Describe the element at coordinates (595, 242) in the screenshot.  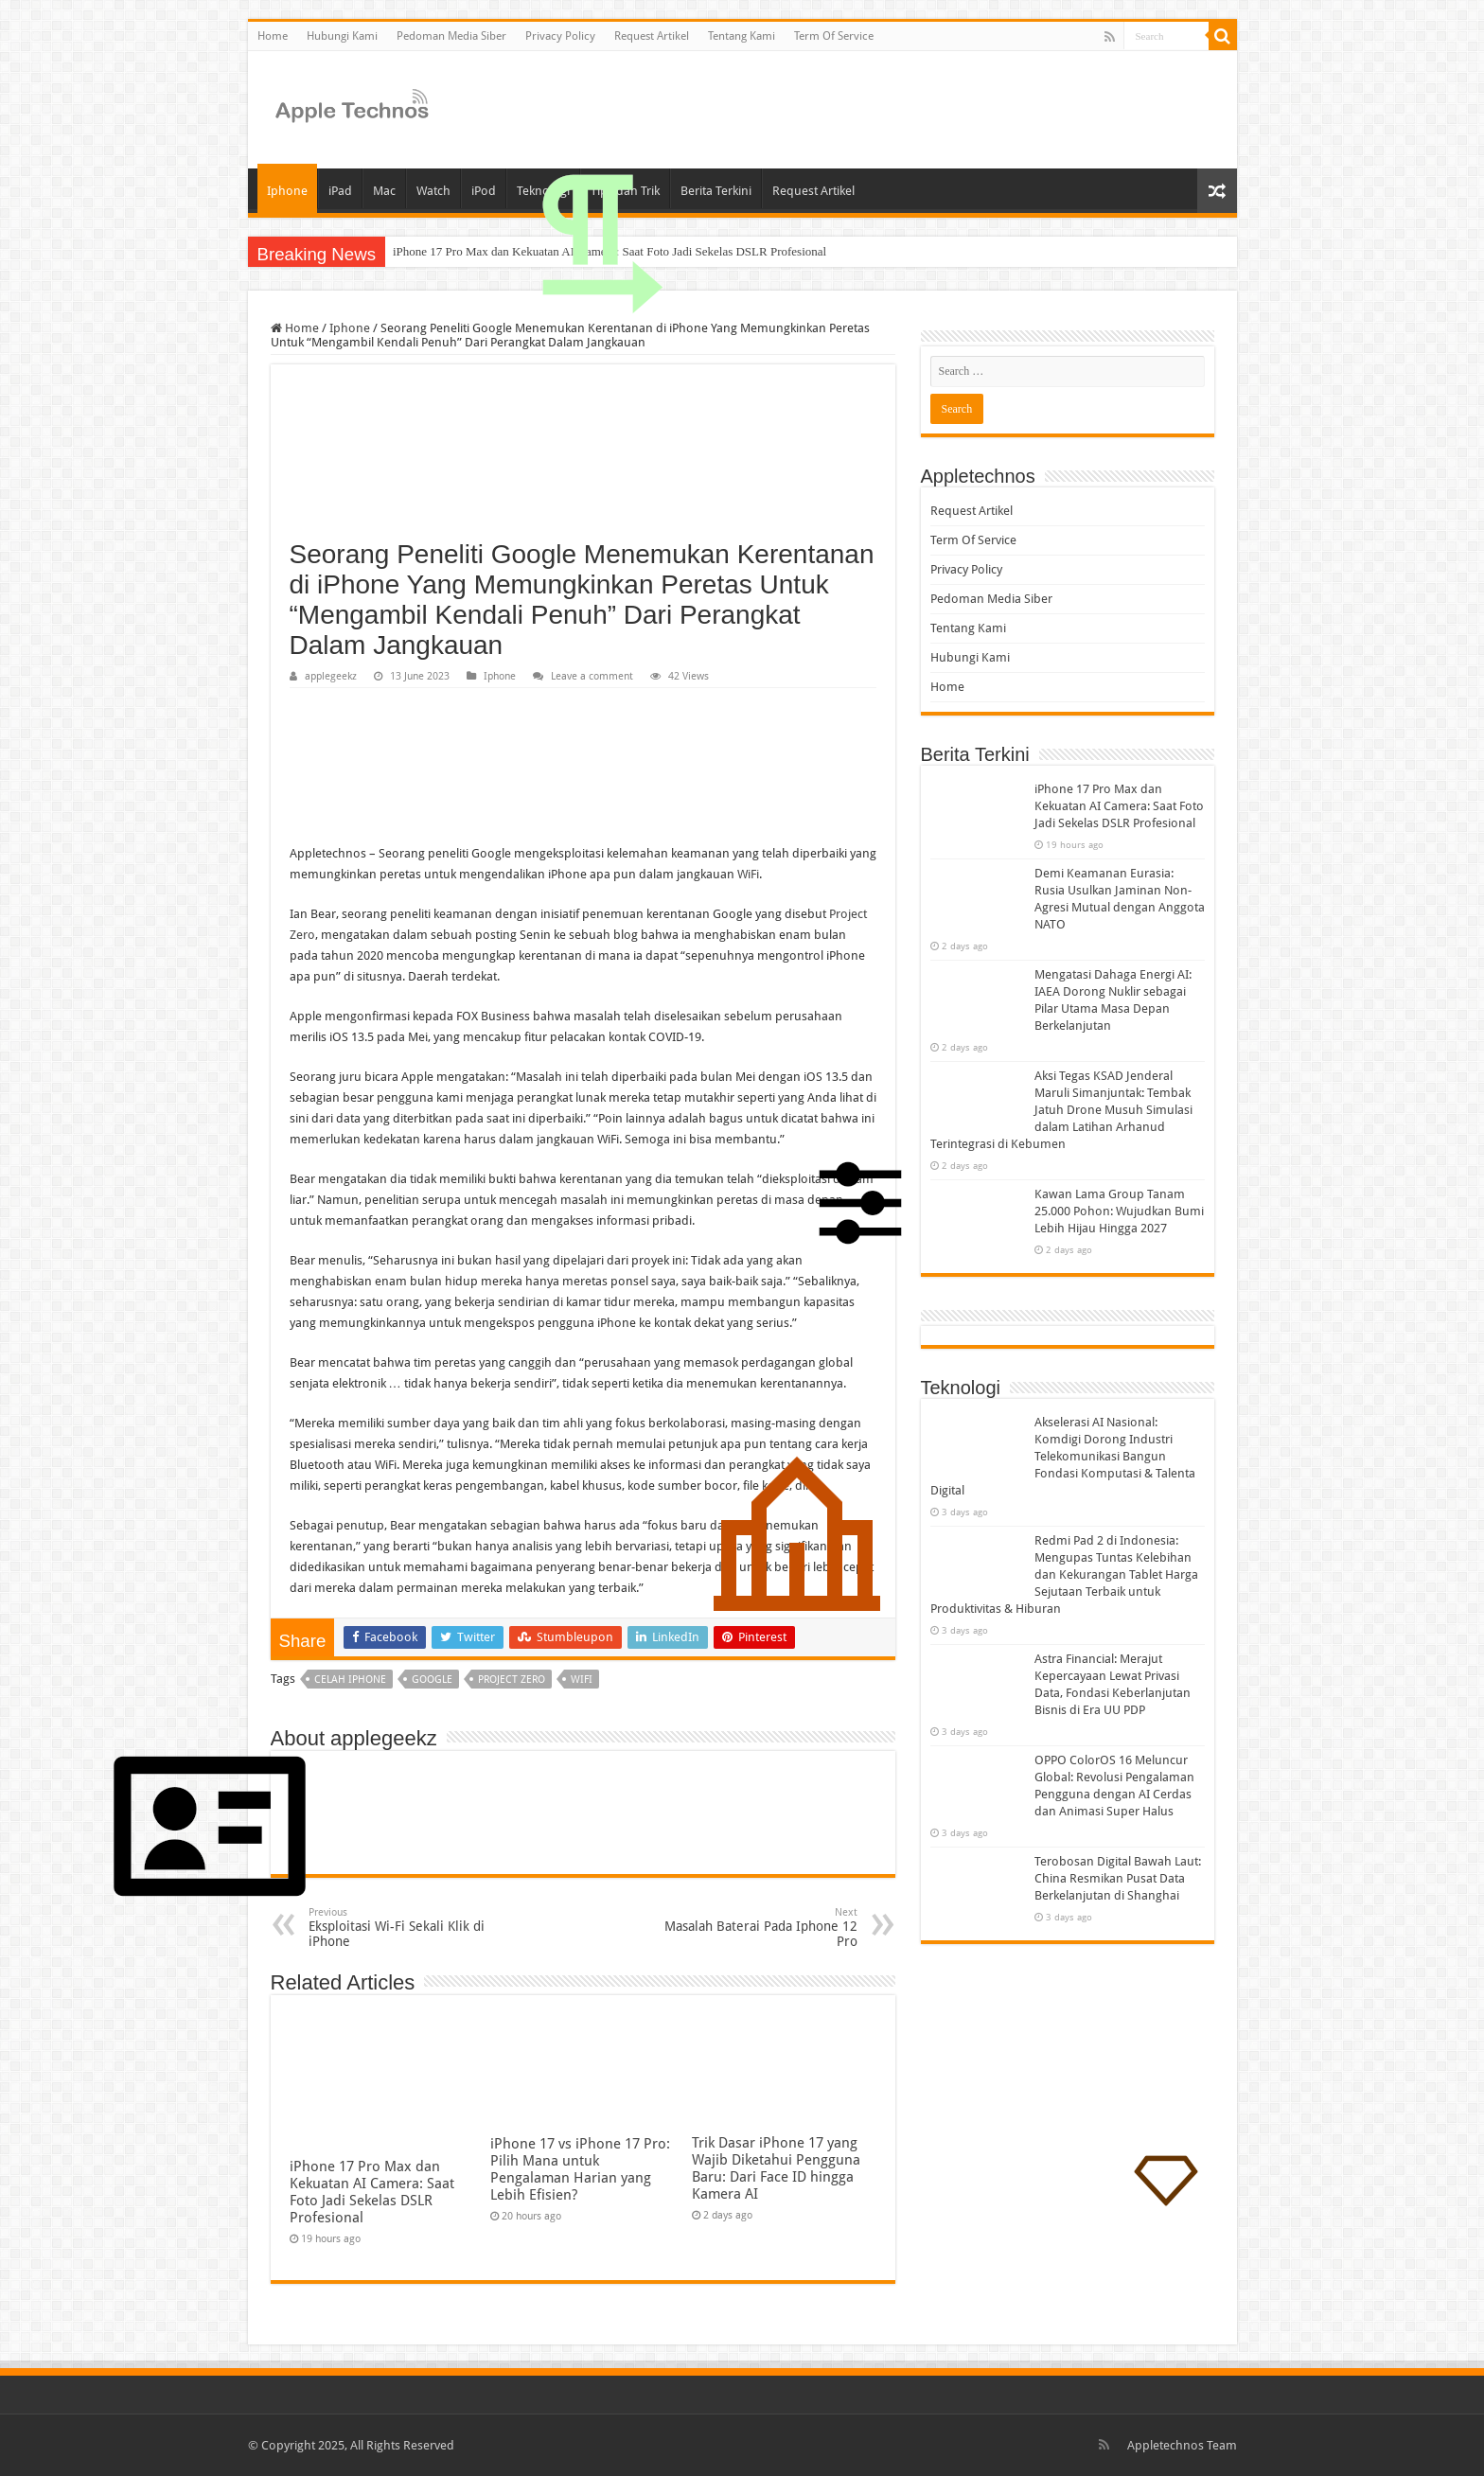
I see `set text direction to left-to-right` at that location.